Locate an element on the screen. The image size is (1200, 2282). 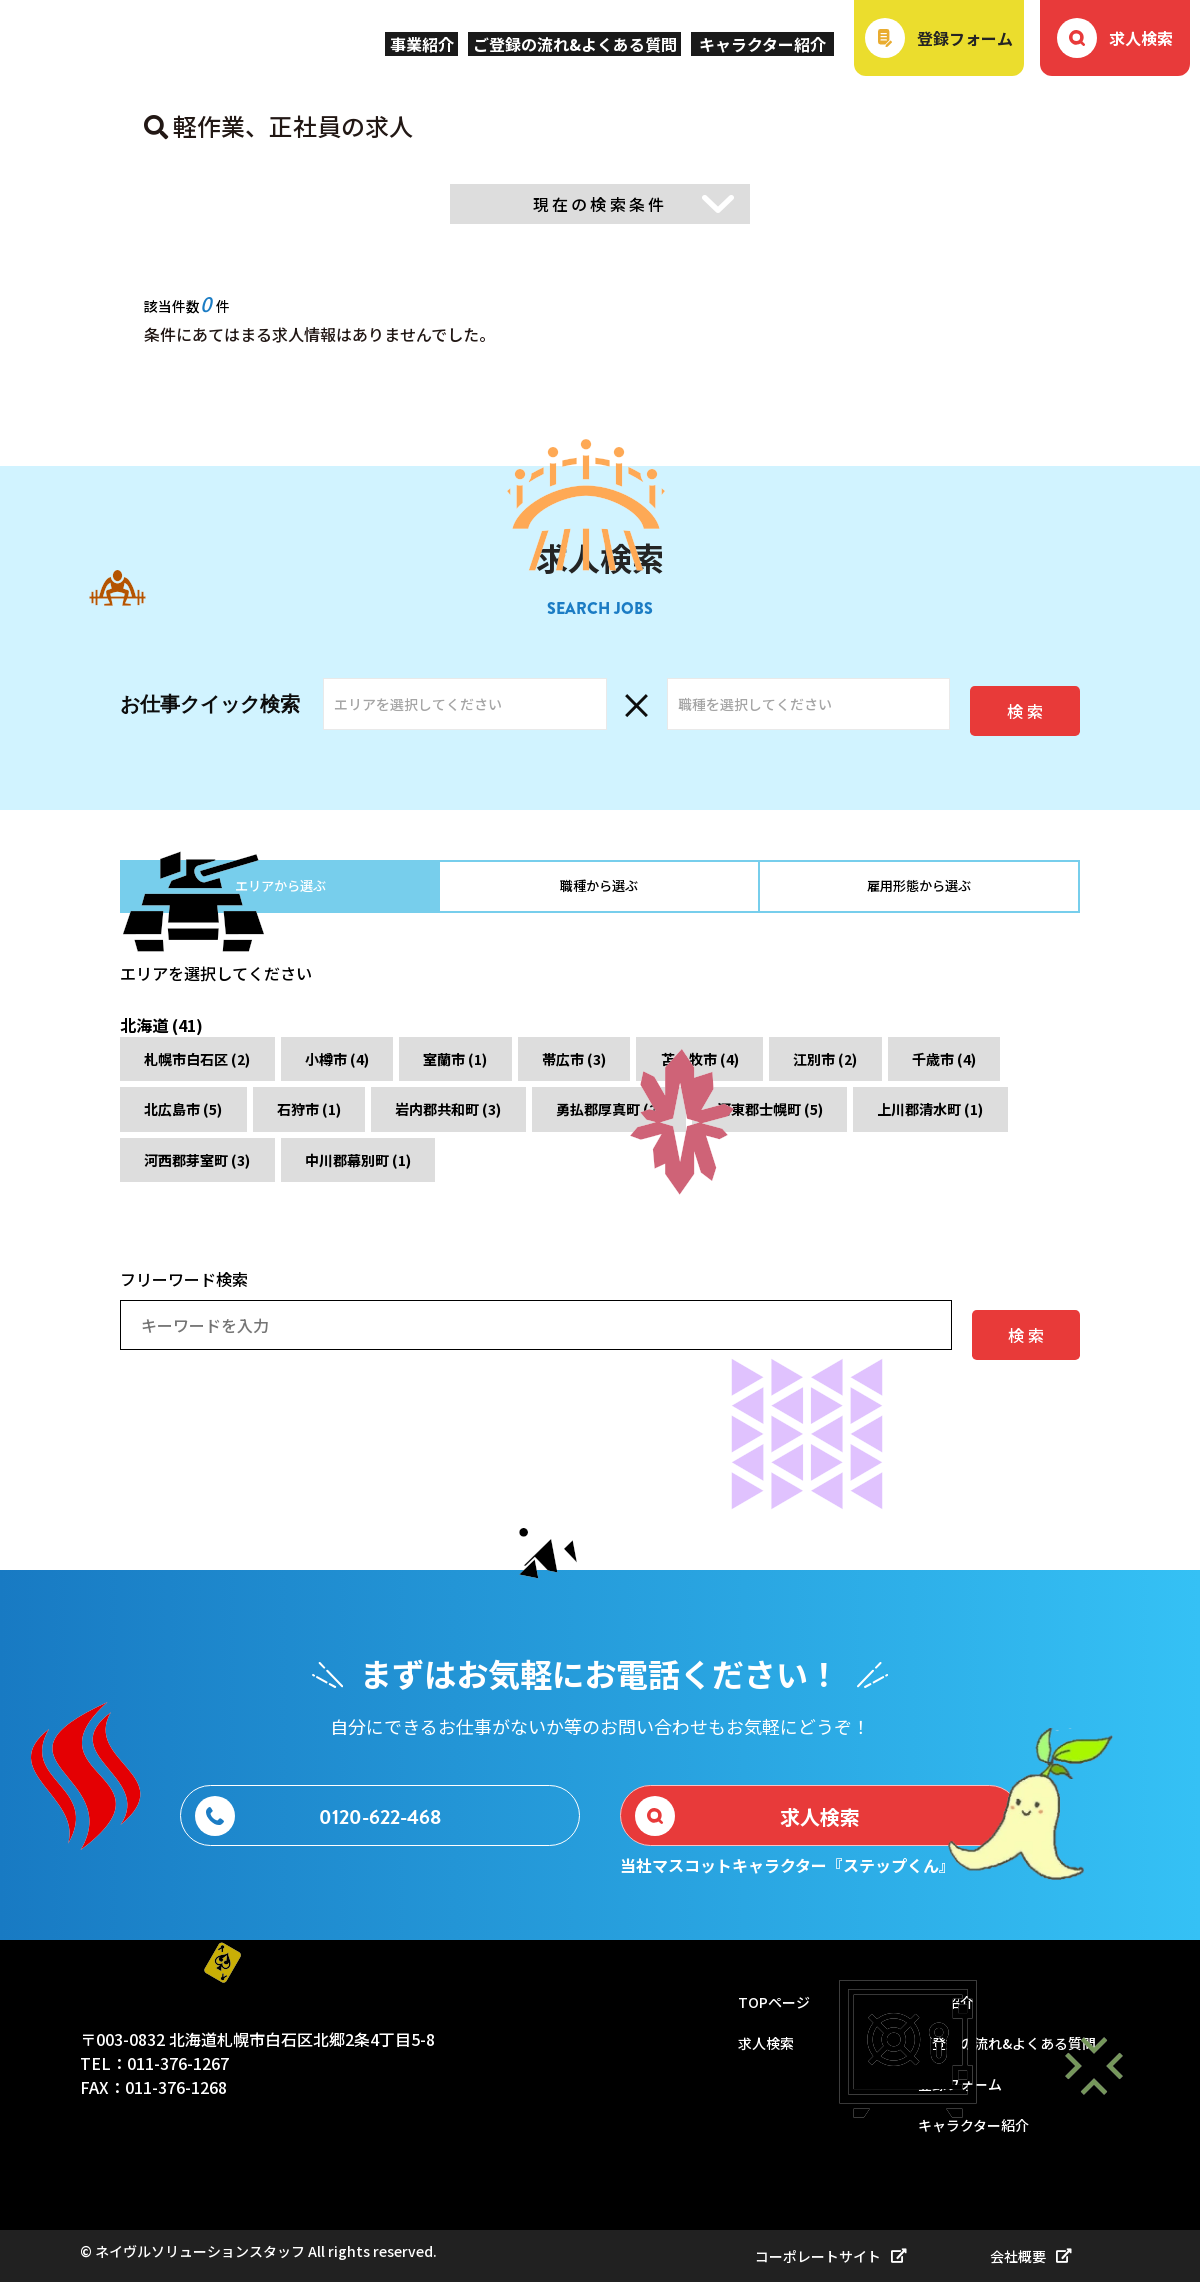
indicates heat or high temperature status is located at coordinates (85, 1777).